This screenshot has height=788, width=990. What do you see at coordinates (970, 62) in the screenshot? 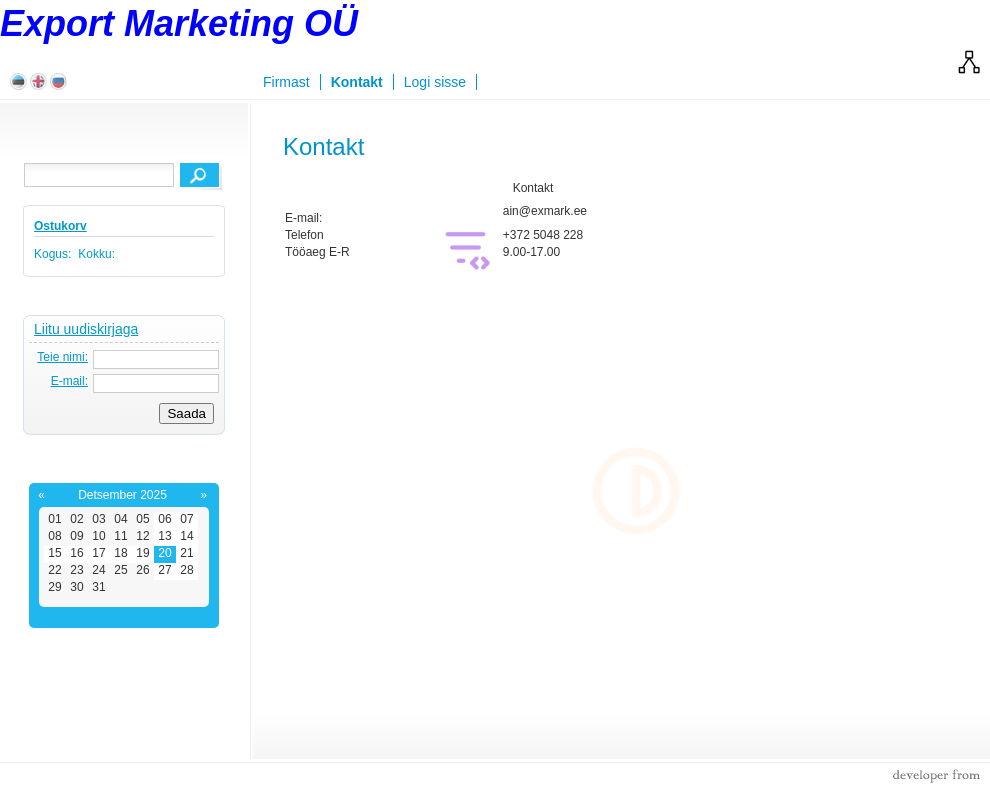
I see `view subtype hierarchy in code editor` at bounding box center [970, 62].